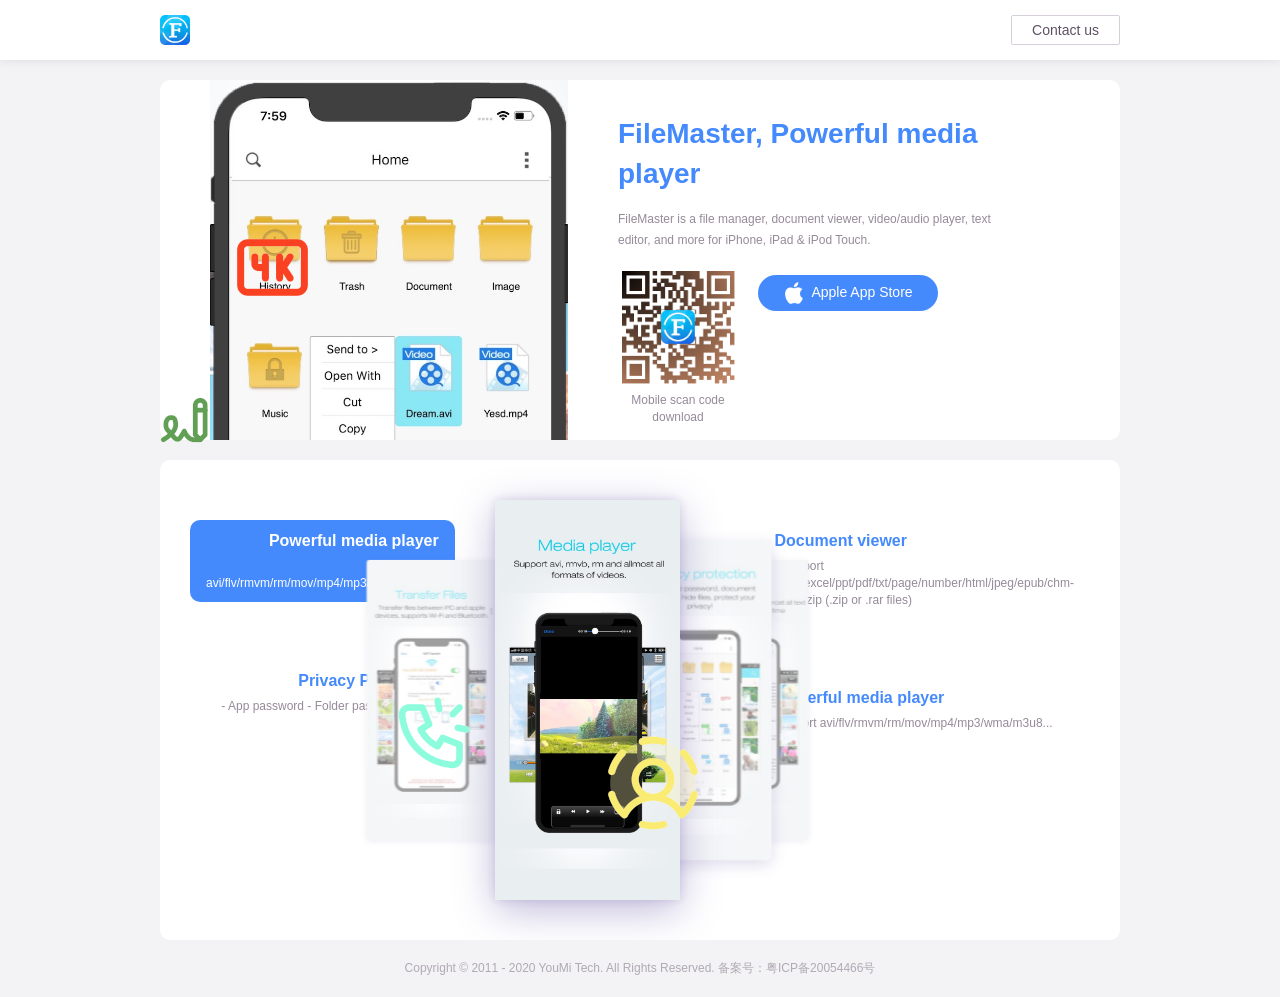 This screenshot has height=997, width=1280. I want to click on incoming call notification, so click(432, 734).